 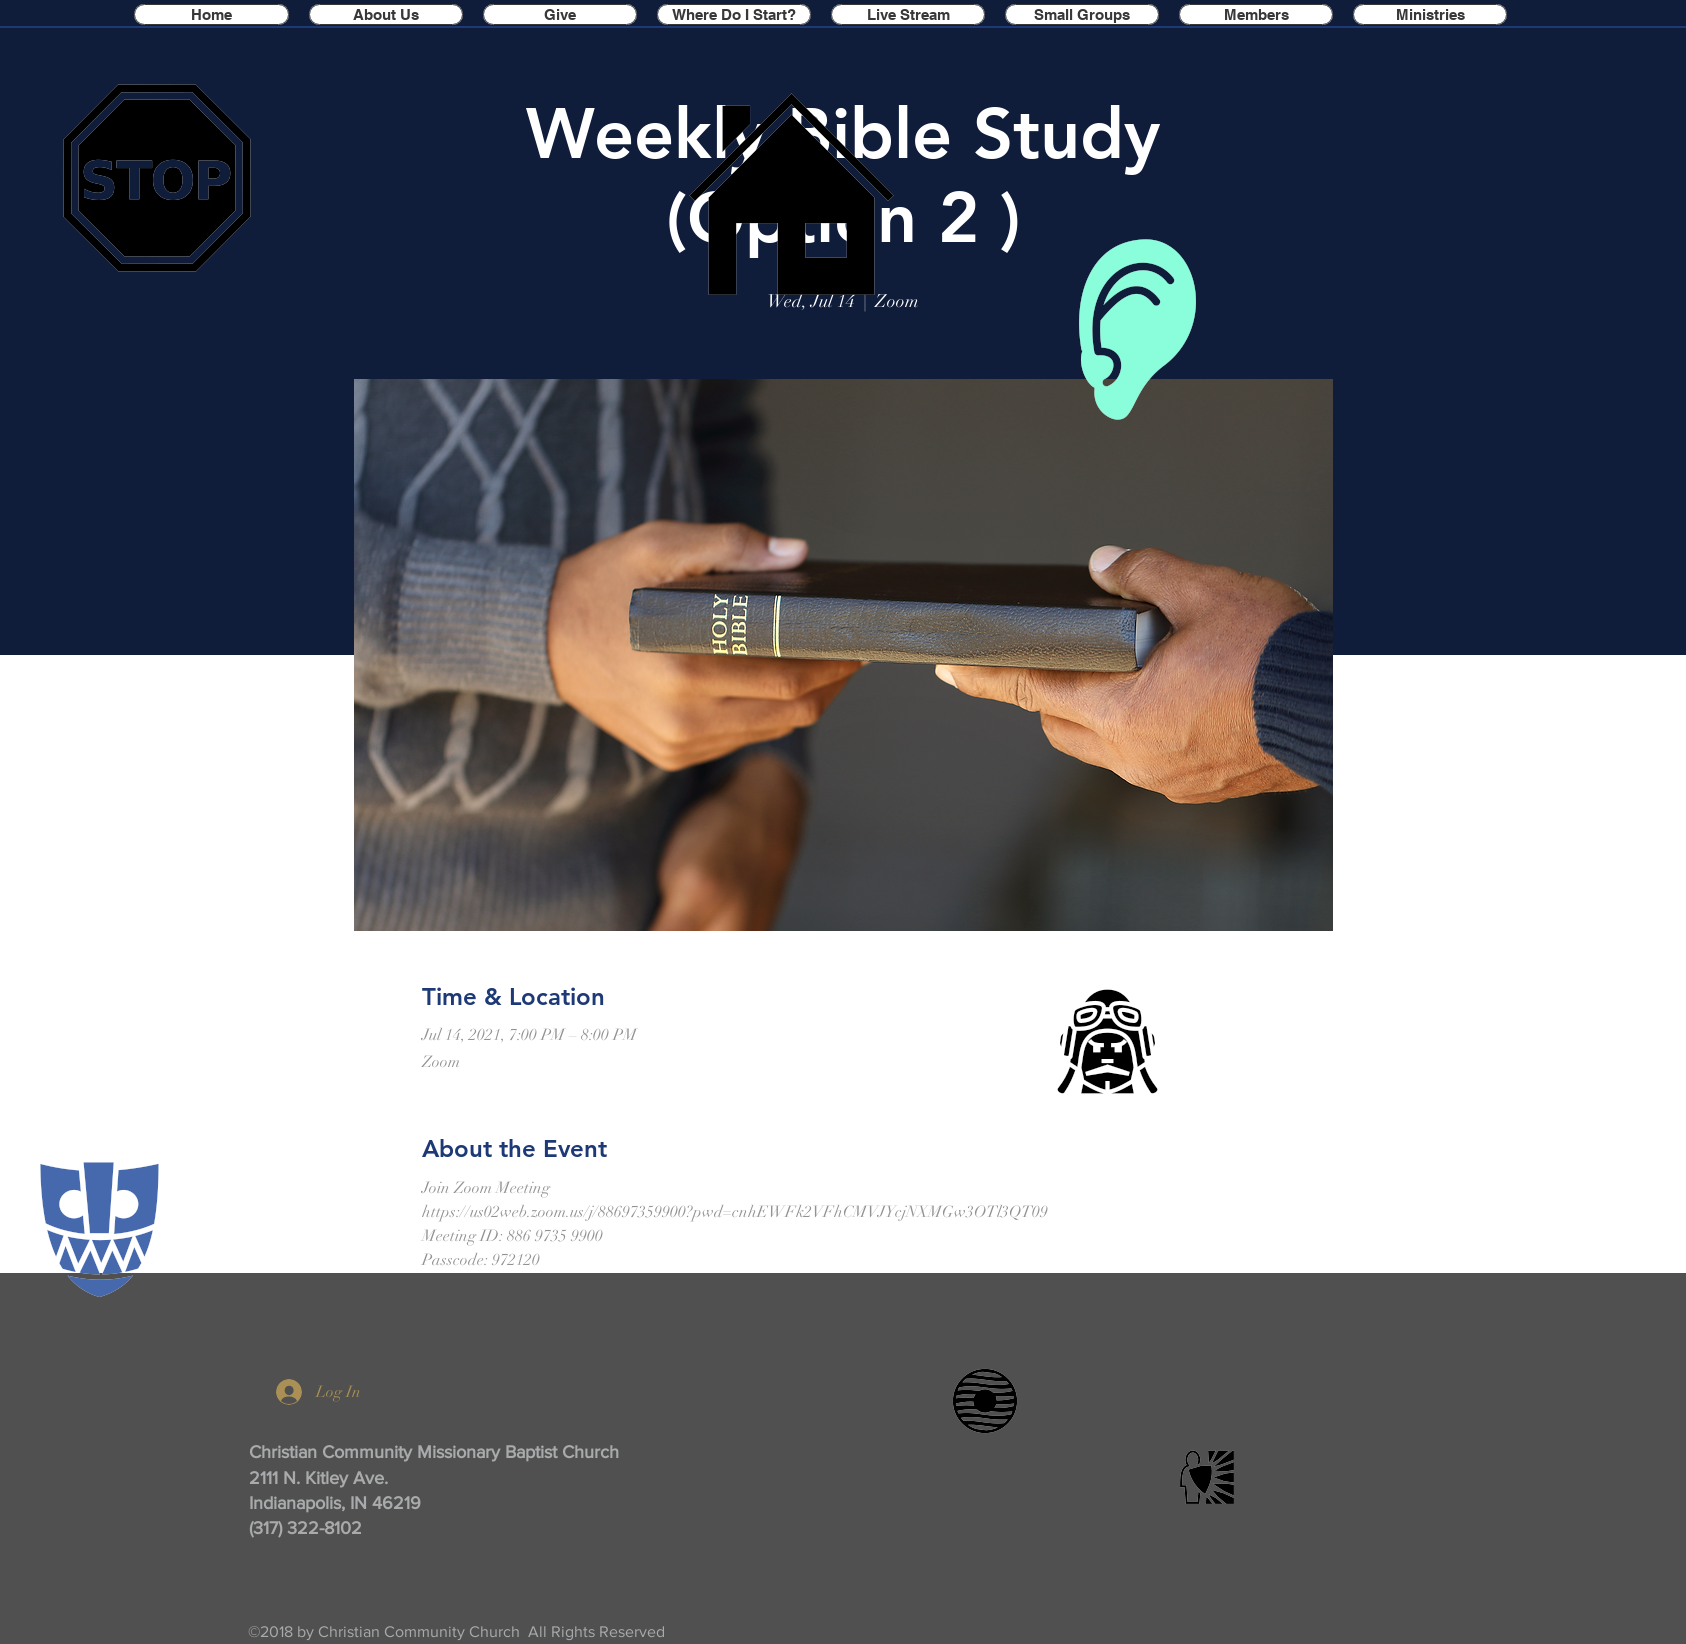 What do you see at coordinates (1107, 1041) in the screenshot?
I see `view pilot or aviation-related content` at bounding box center [1107, 1041].